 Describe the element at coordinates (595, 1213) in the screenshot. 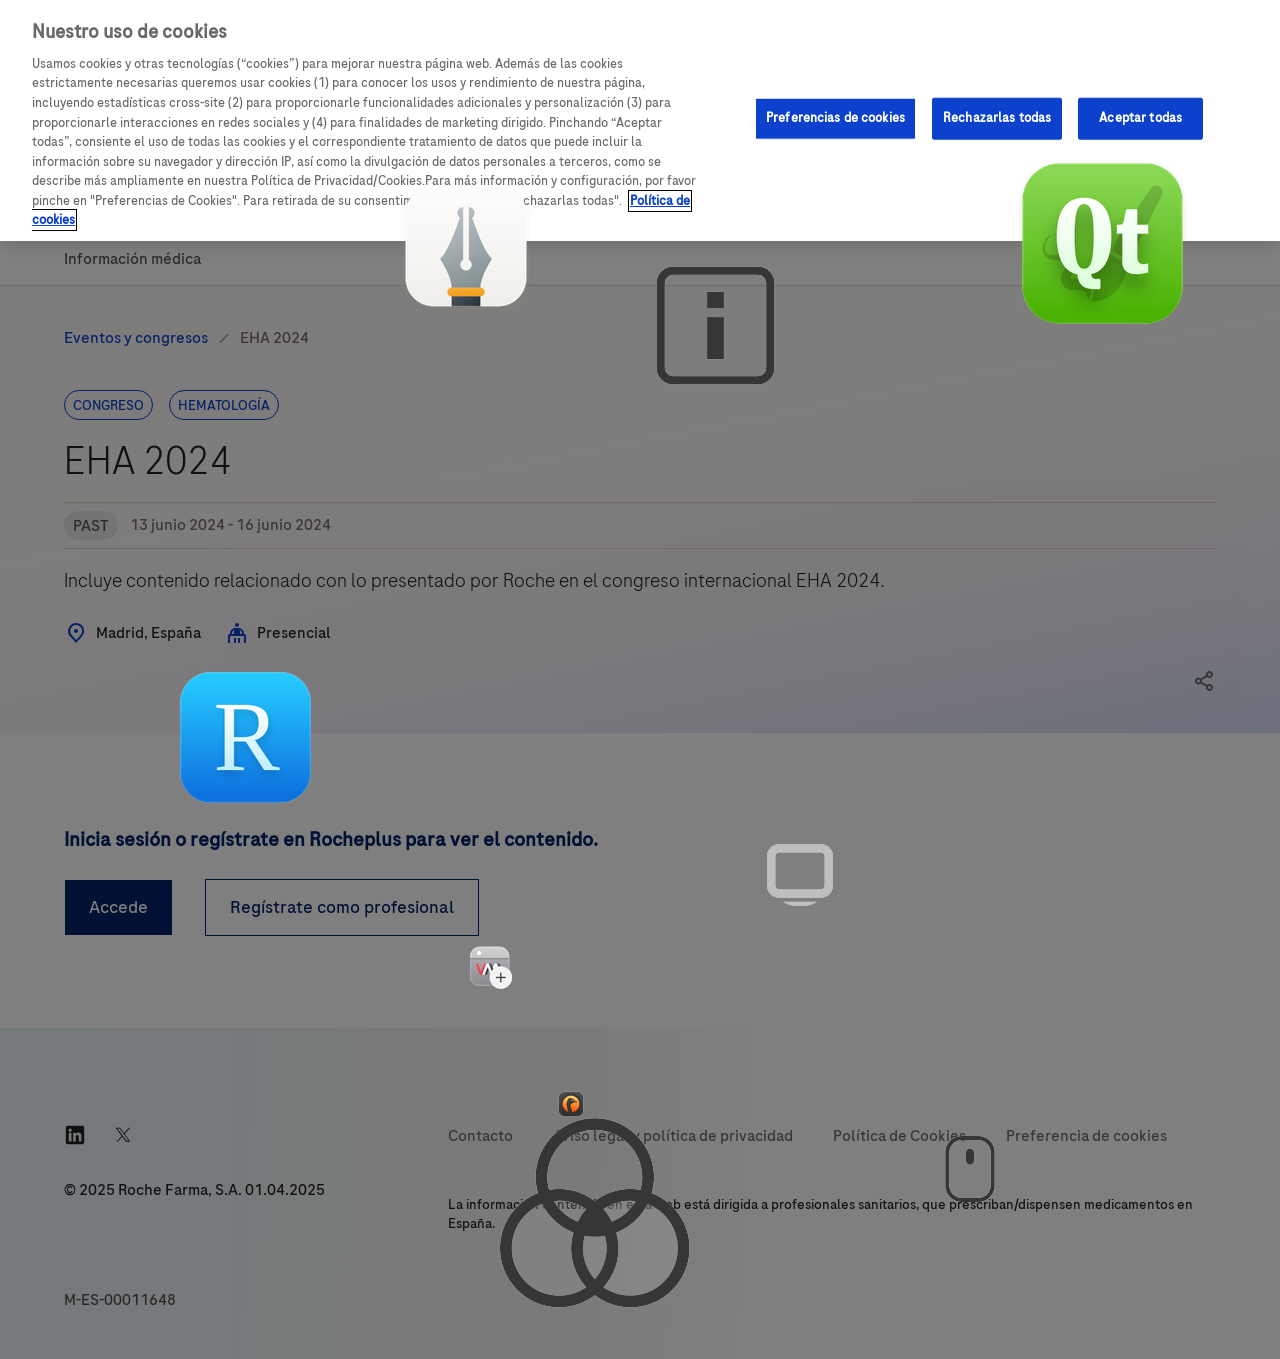

I see `access color and display preferences` at that location.